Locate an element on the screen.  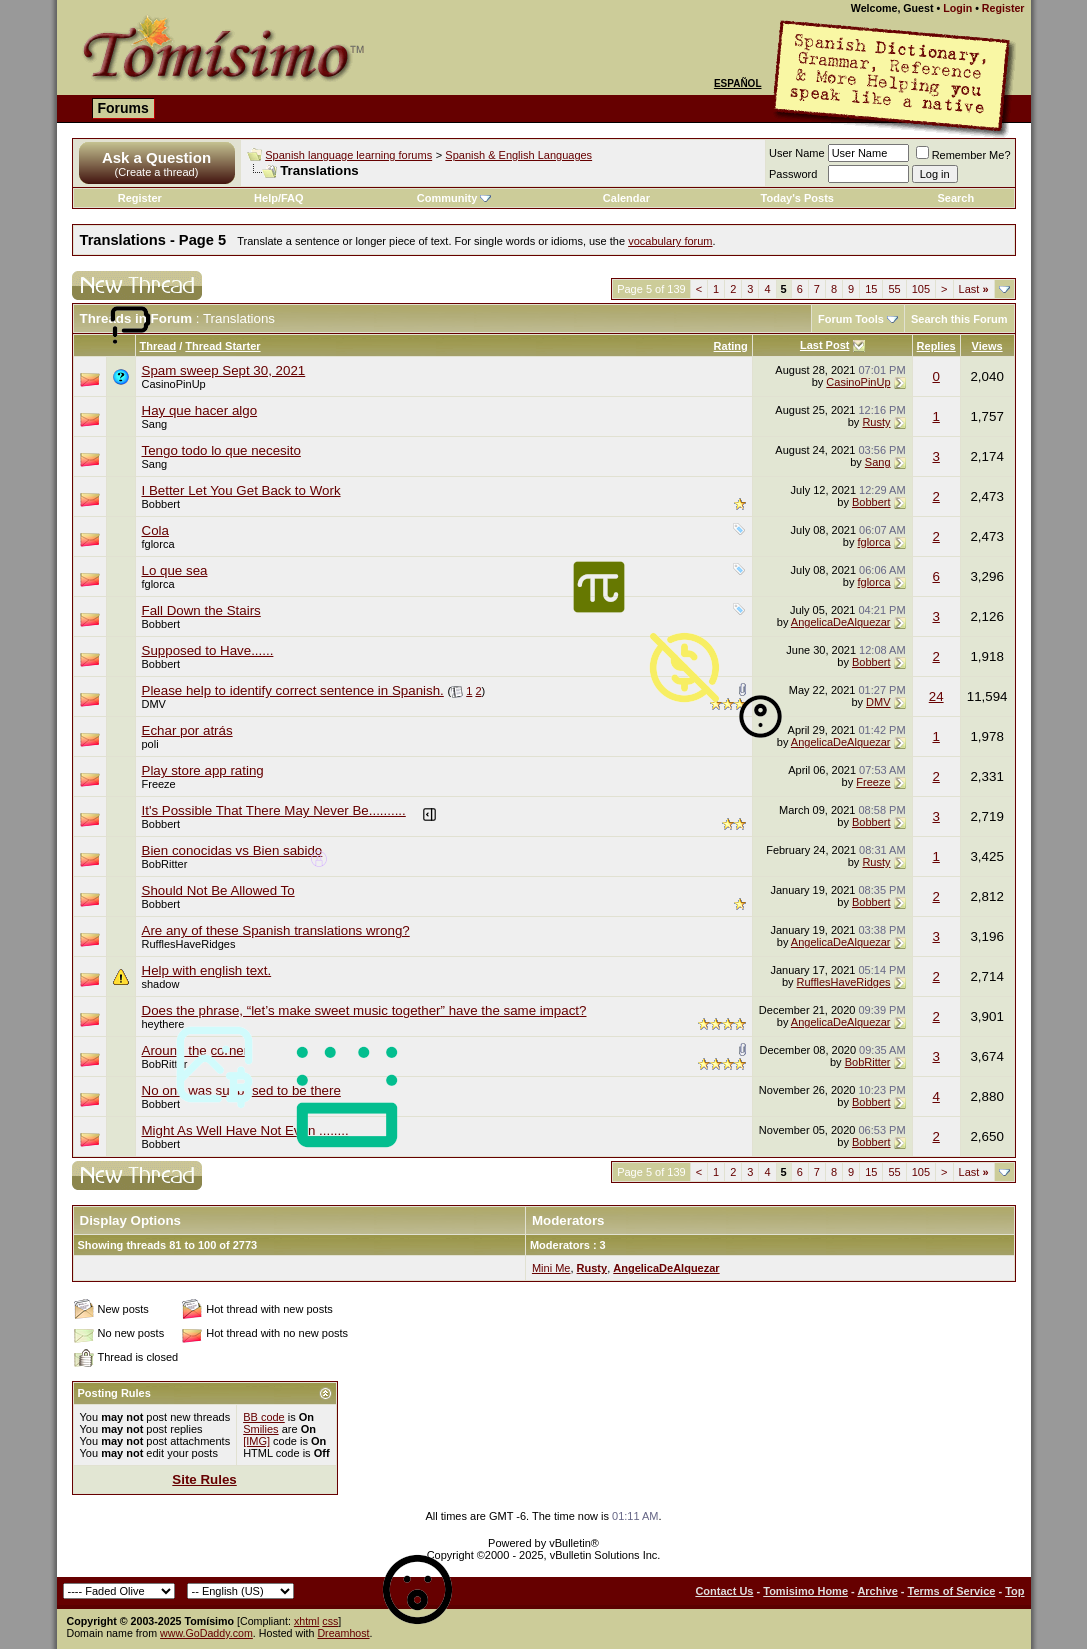
access vacuum or cleaning device controls is located at coordinates (760, 716).